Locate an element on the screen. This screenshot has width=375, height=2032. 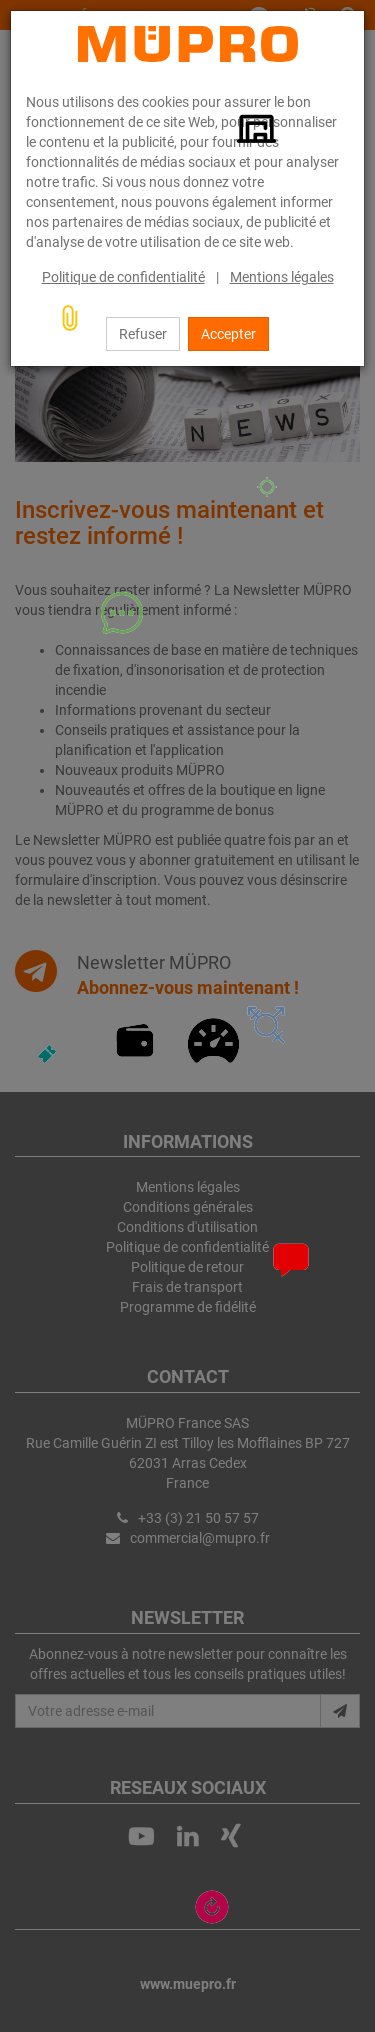
open chat or messaging is located at coordinates (122, 613).